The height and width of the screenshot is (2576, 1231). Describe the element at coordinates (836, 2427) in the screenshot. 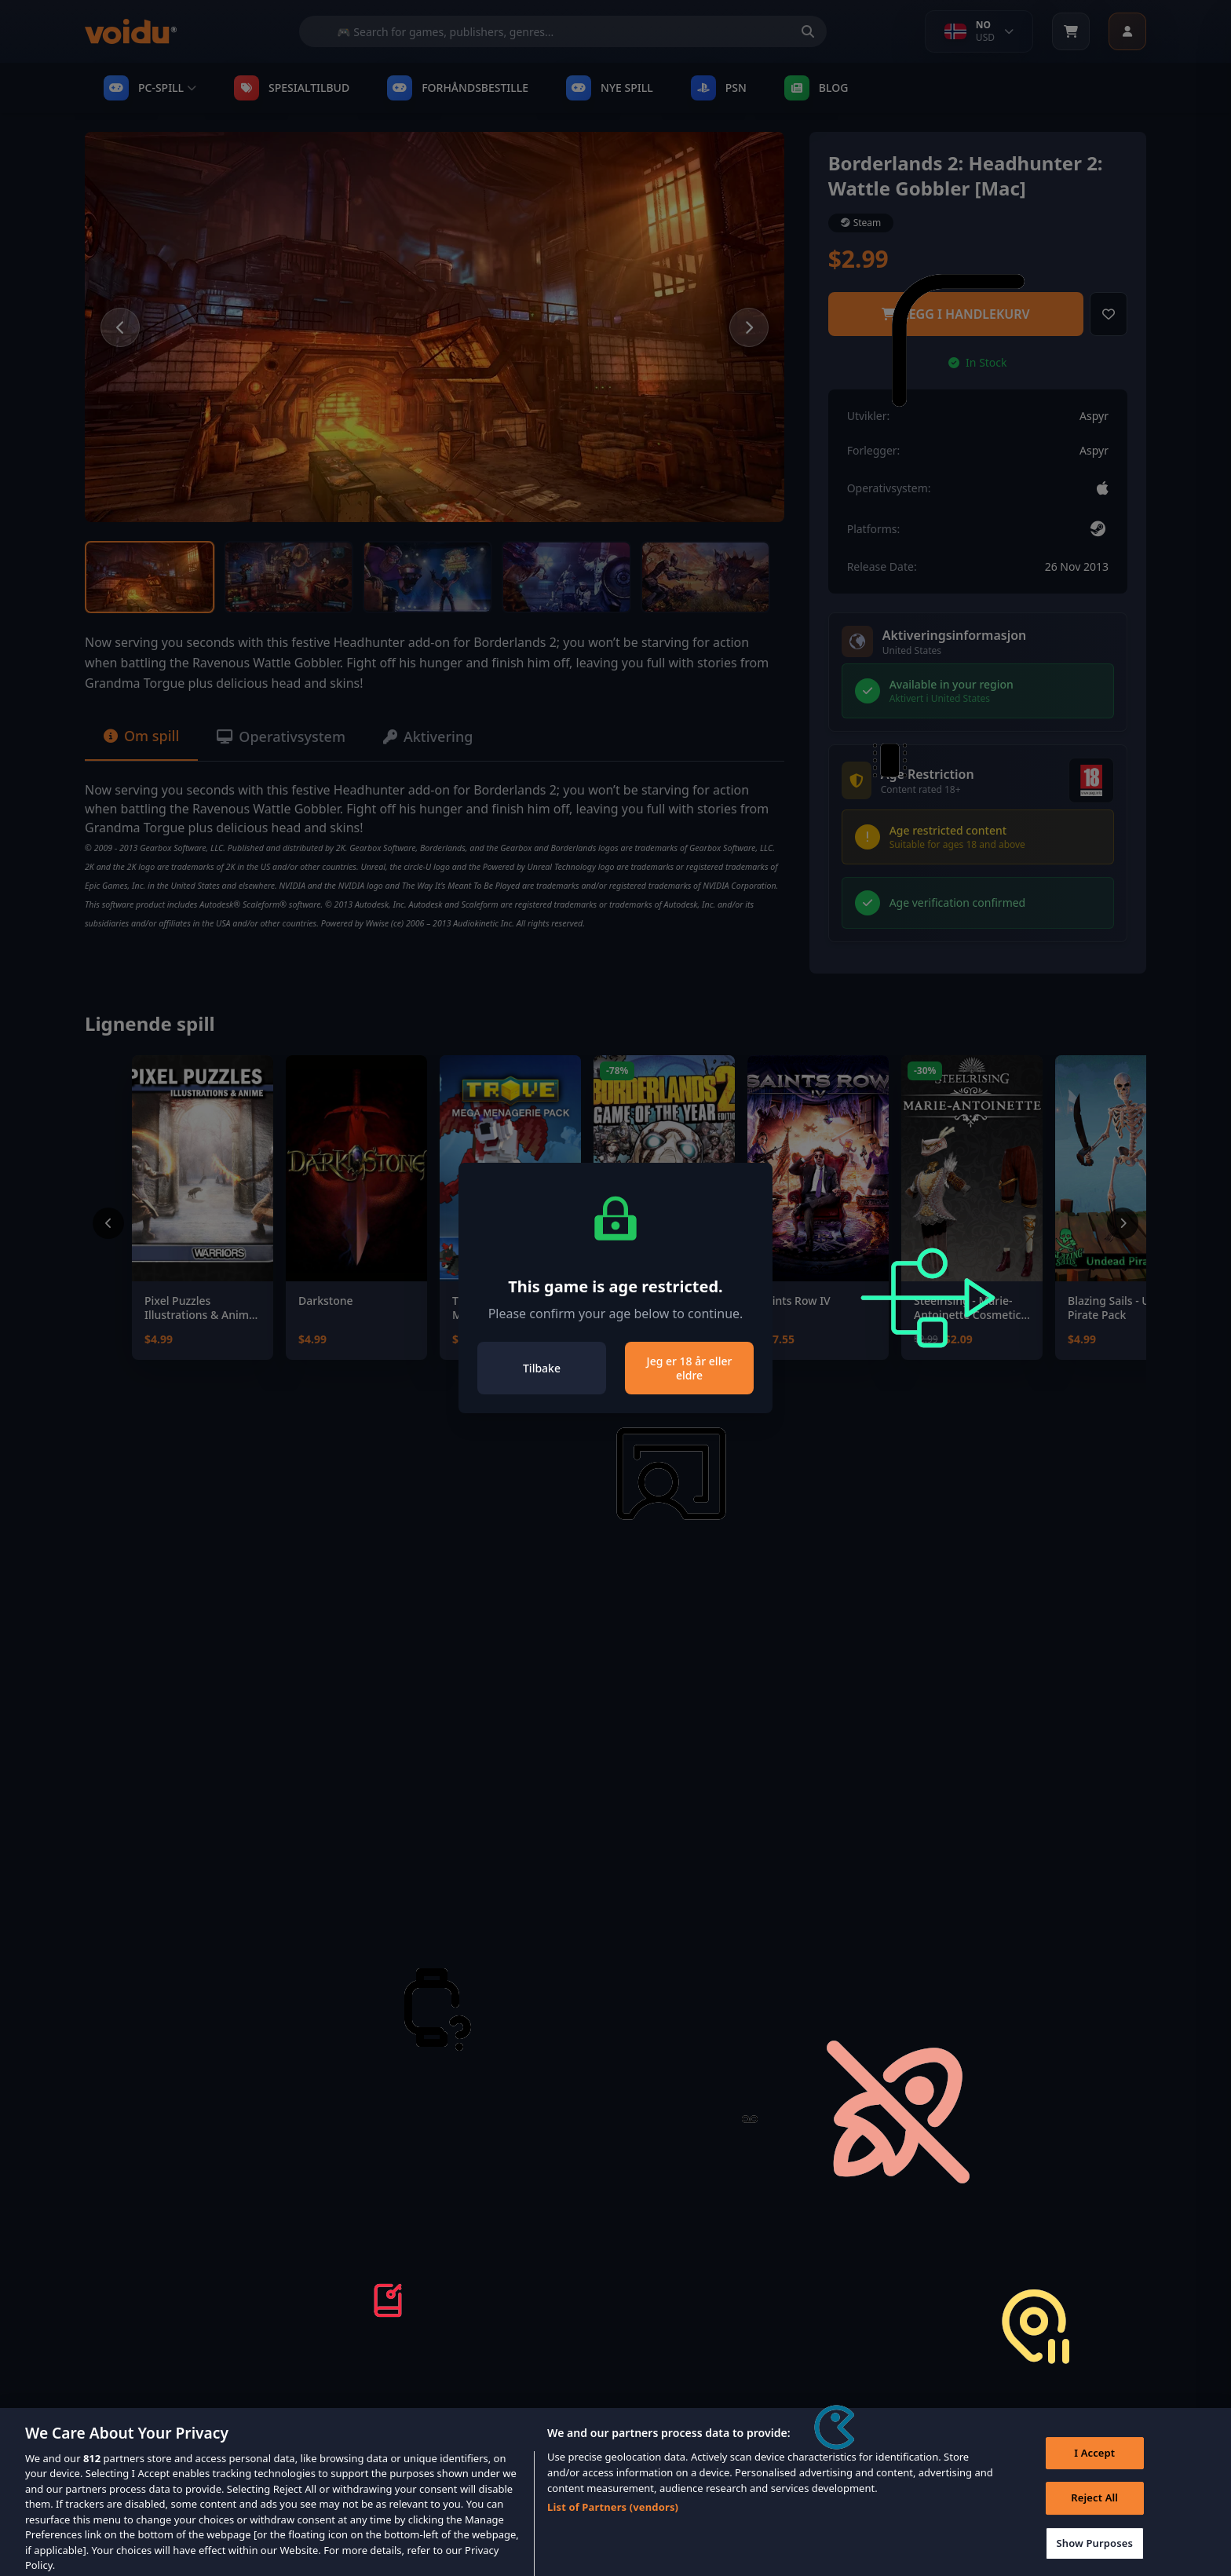

I see `launch a retro-style game or arcade app` at that location.